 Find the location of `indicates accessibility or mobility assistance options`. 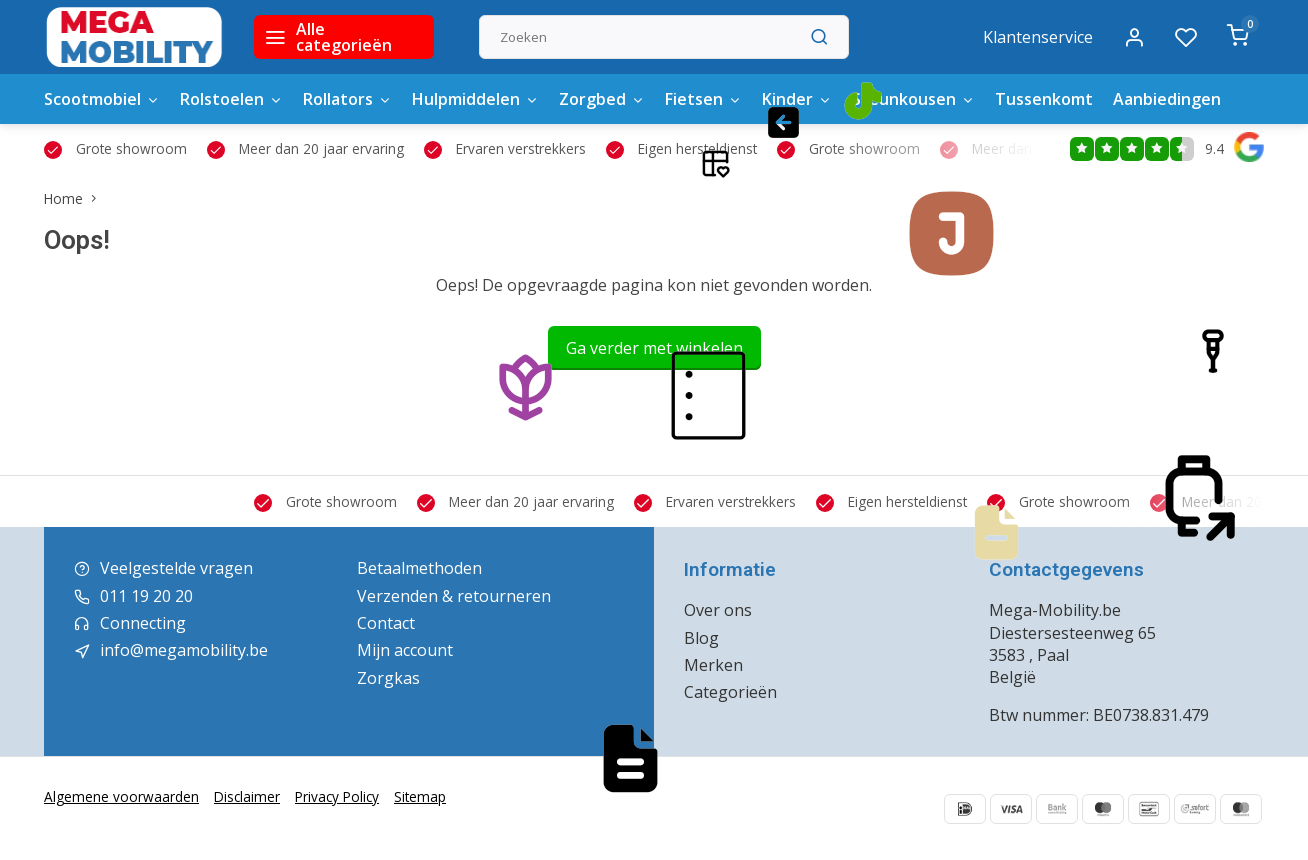

indicates accessibility or mobility assistance options is located at coordinates (1213, 351).